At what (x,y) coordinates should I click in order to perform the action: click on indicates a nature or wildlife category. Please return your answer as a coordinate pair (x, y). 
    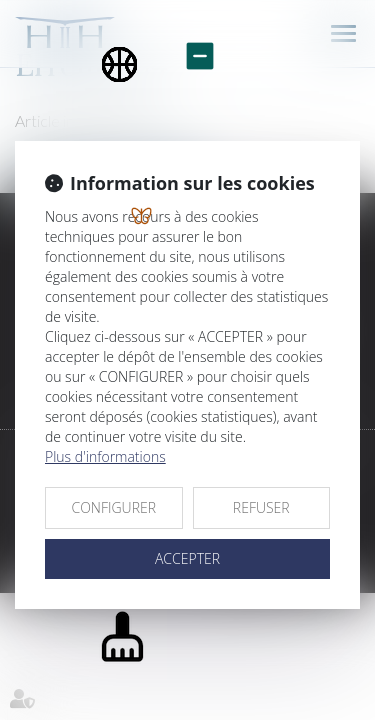
    Looking at the image, I should click on (141, 215).